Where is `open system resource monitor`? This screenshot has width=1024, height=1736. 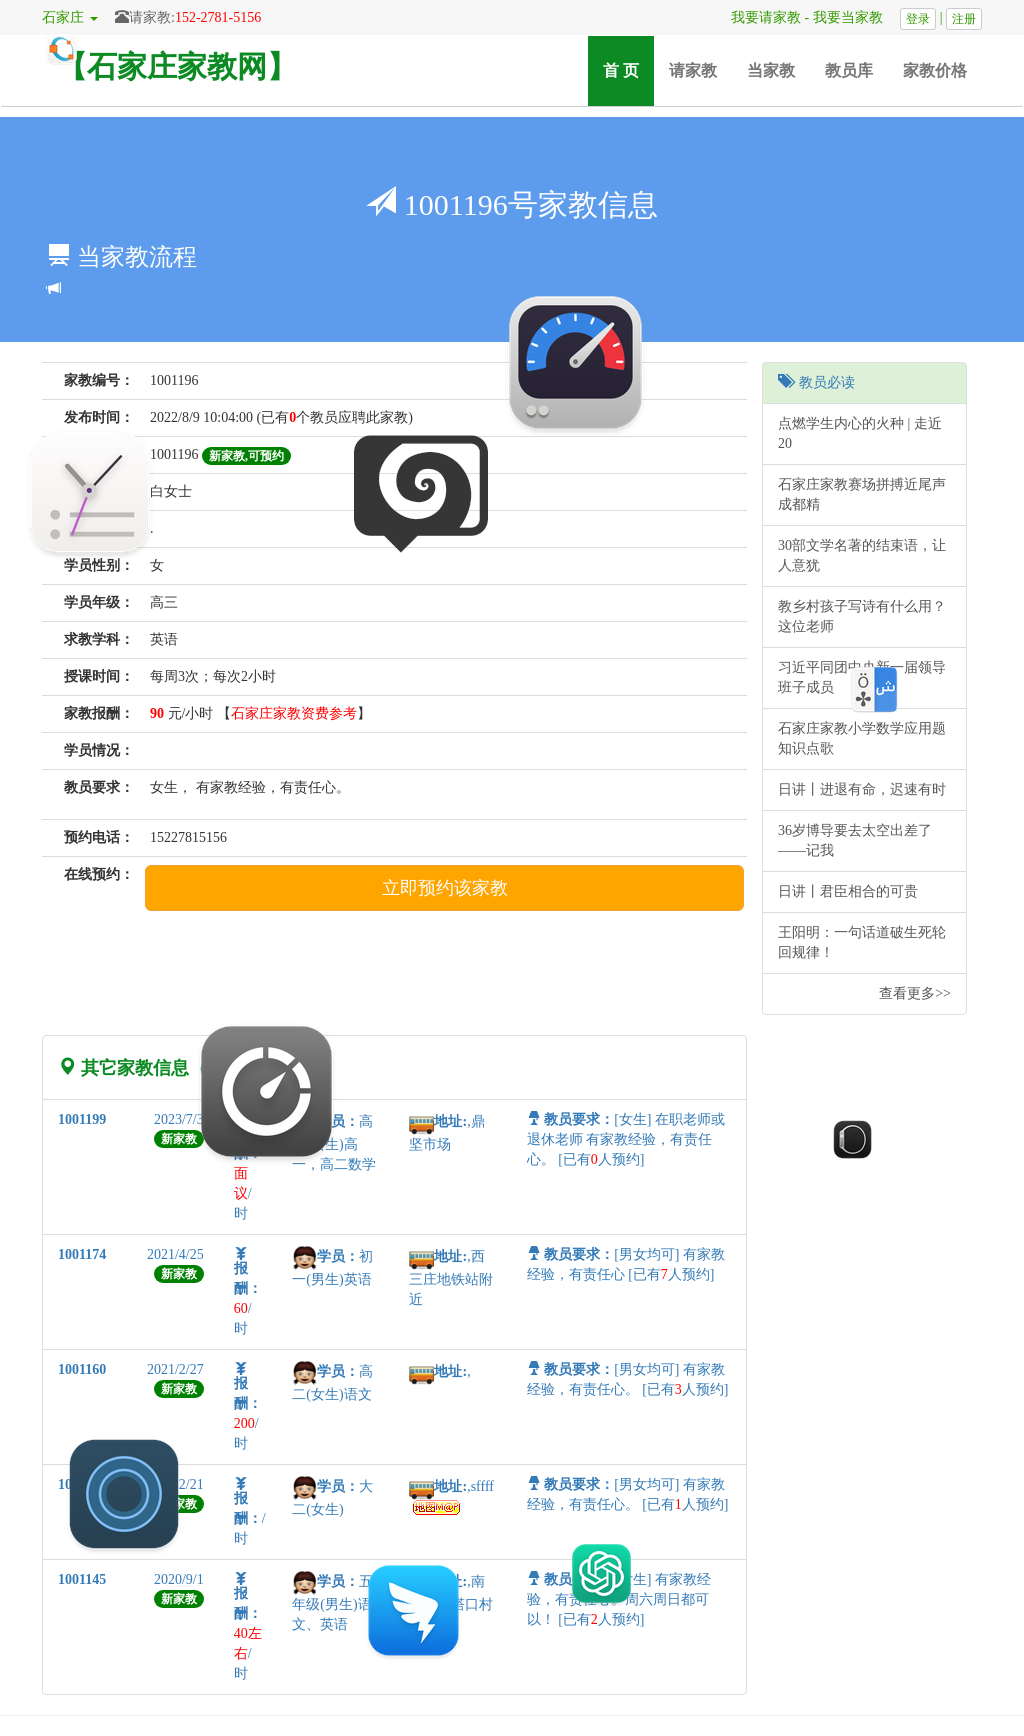
open system resource monitor is located at coordinates (575, 362).